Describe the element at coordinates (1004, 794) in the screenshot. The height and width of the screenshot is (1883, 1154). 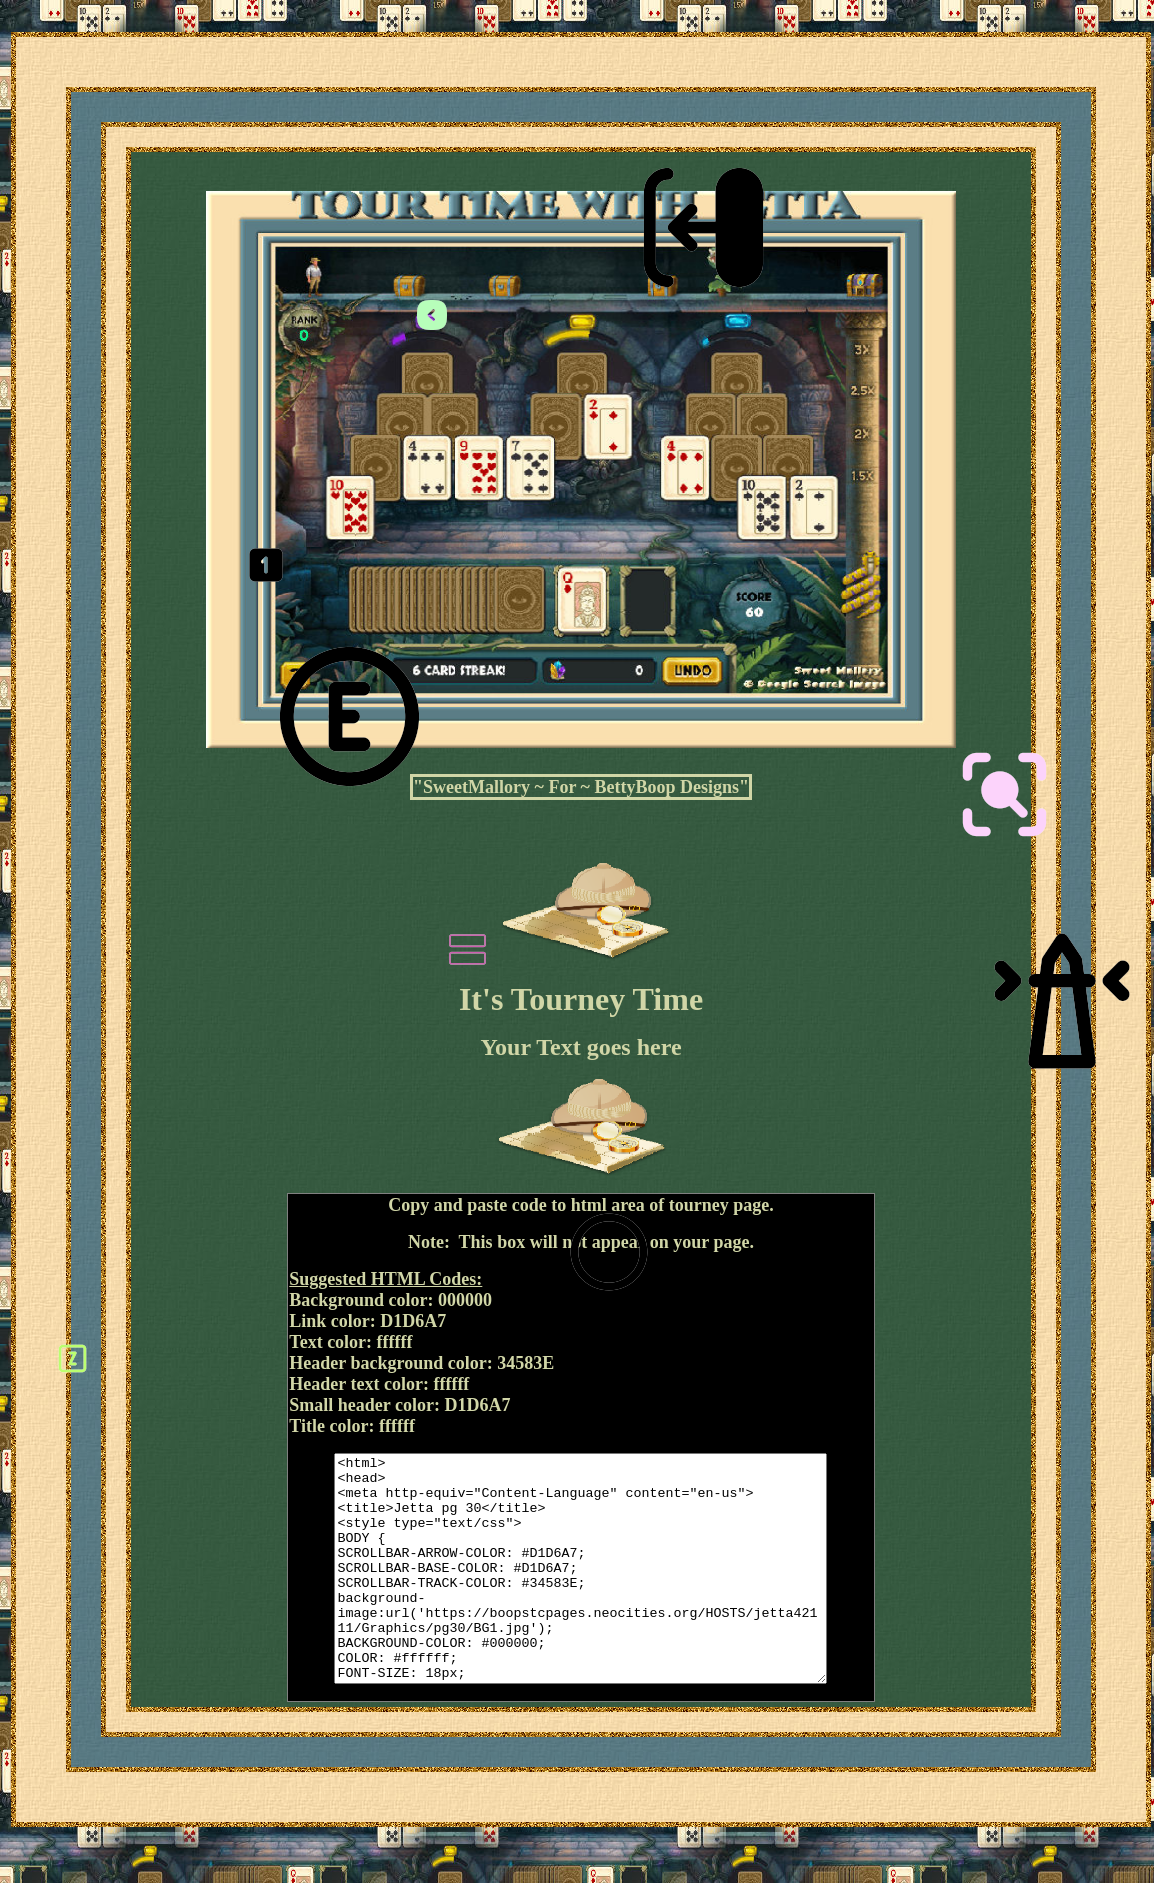
I see `scan and zoom into selected area` at that location.